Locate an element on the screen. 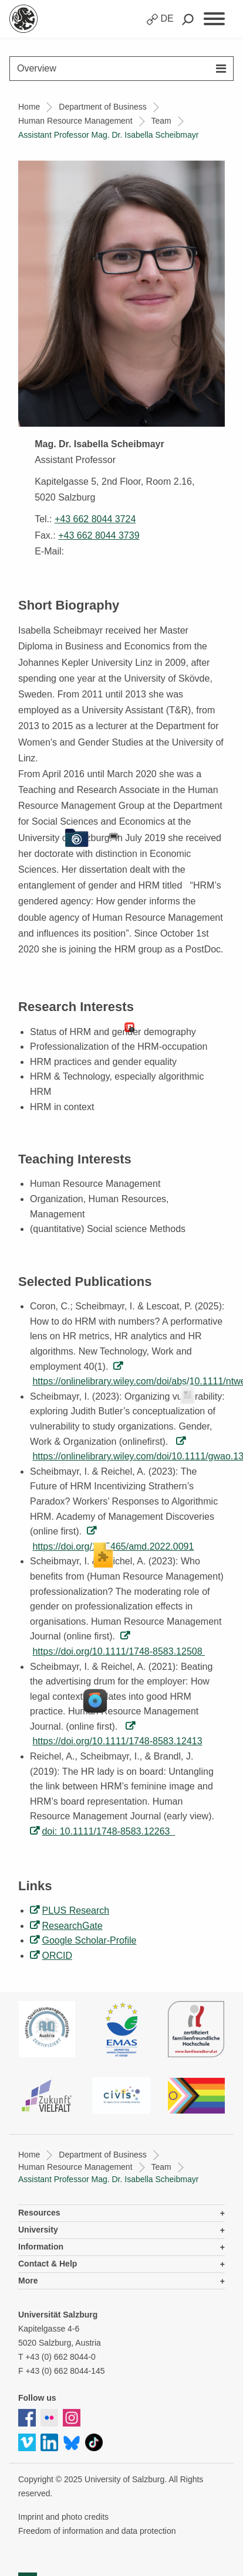 This screenshot has width=243, height=2576. document template file type is located at coordinates (187, 1394).